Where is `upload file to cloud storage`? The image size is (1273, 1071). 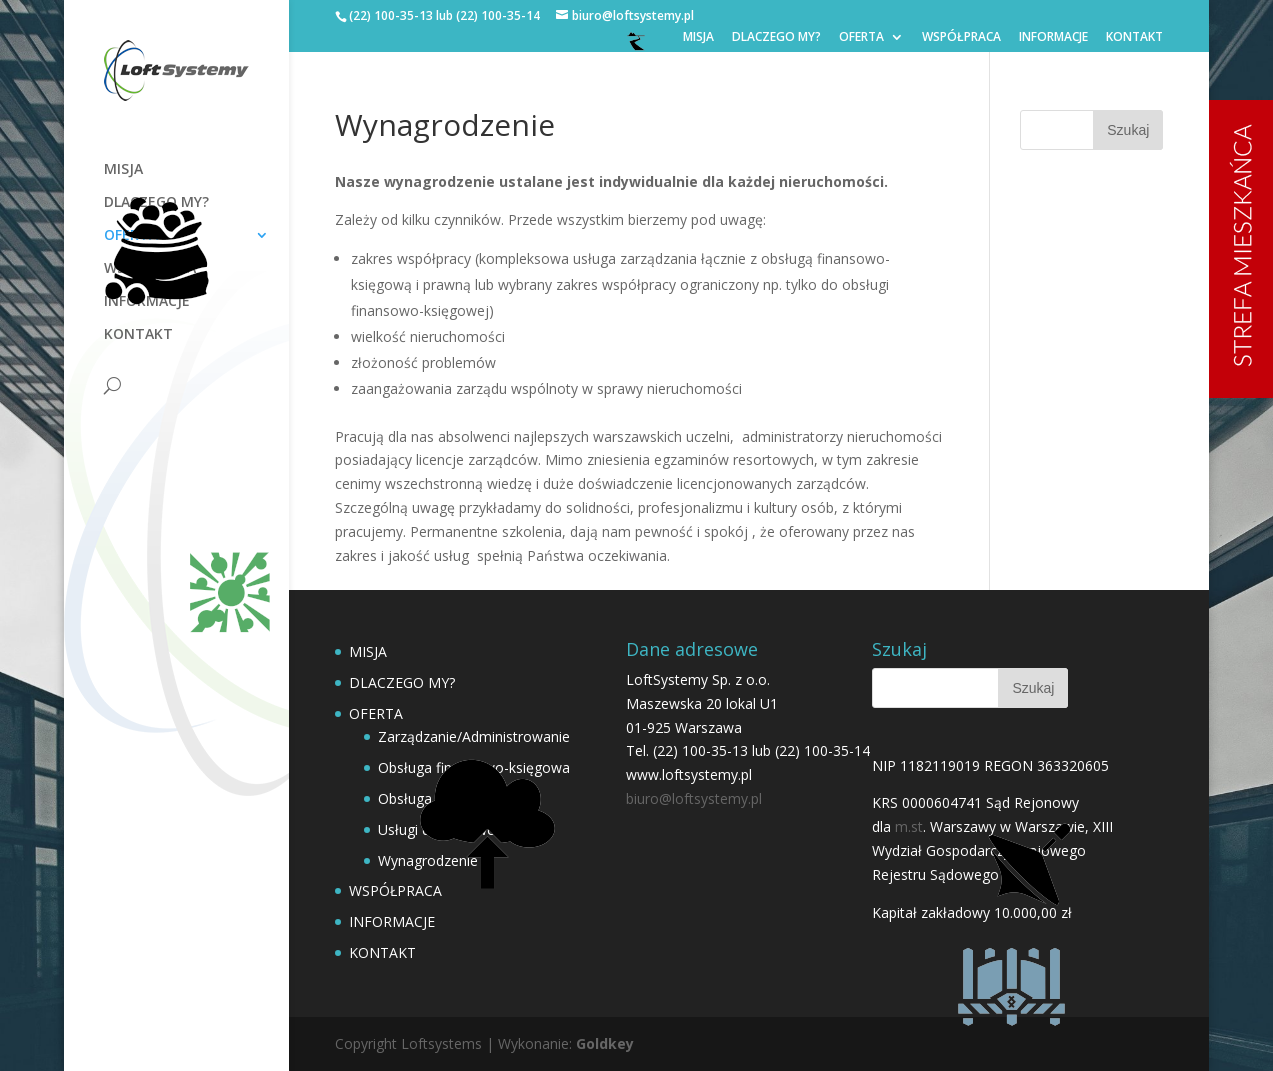 upload file to cloud storage is located at coordinates (487, 823).